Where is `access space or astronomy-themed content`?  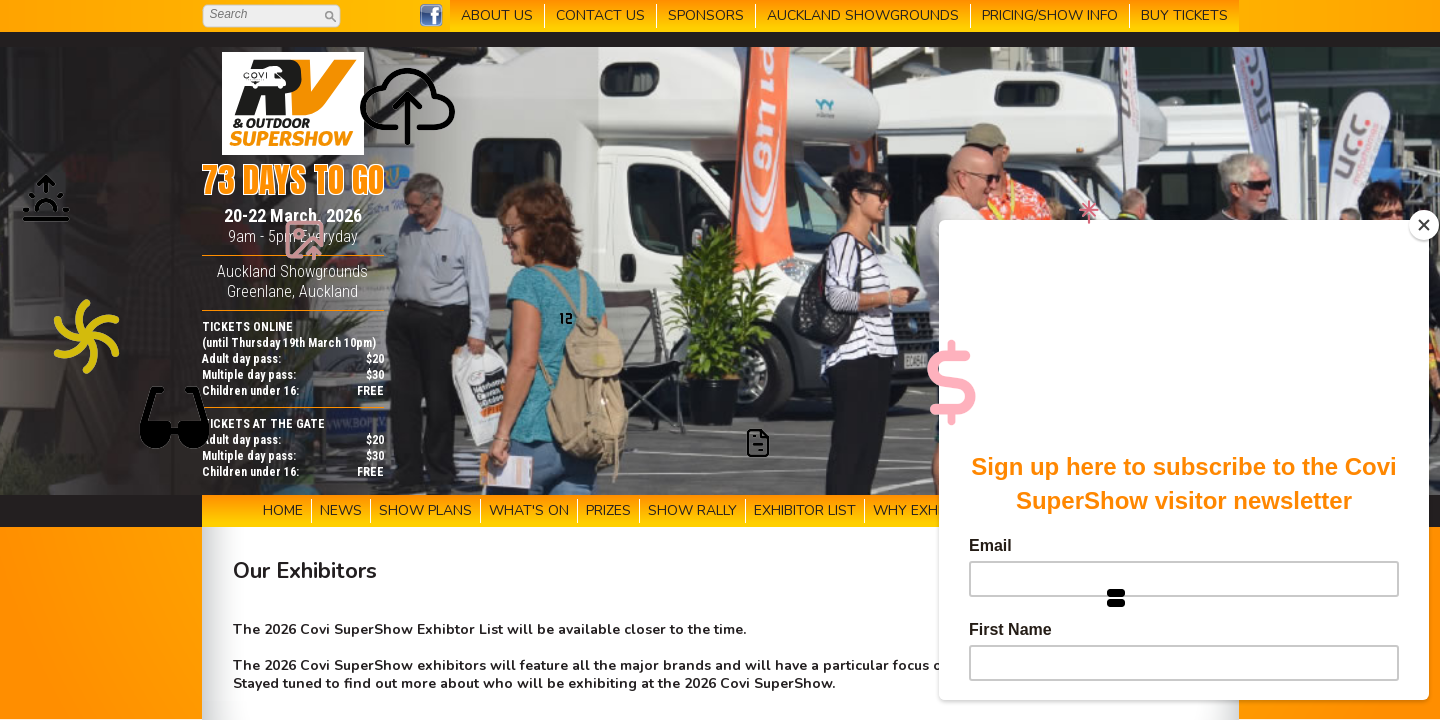 access space or astronomy-themed content is located at coordinates (86, 336).